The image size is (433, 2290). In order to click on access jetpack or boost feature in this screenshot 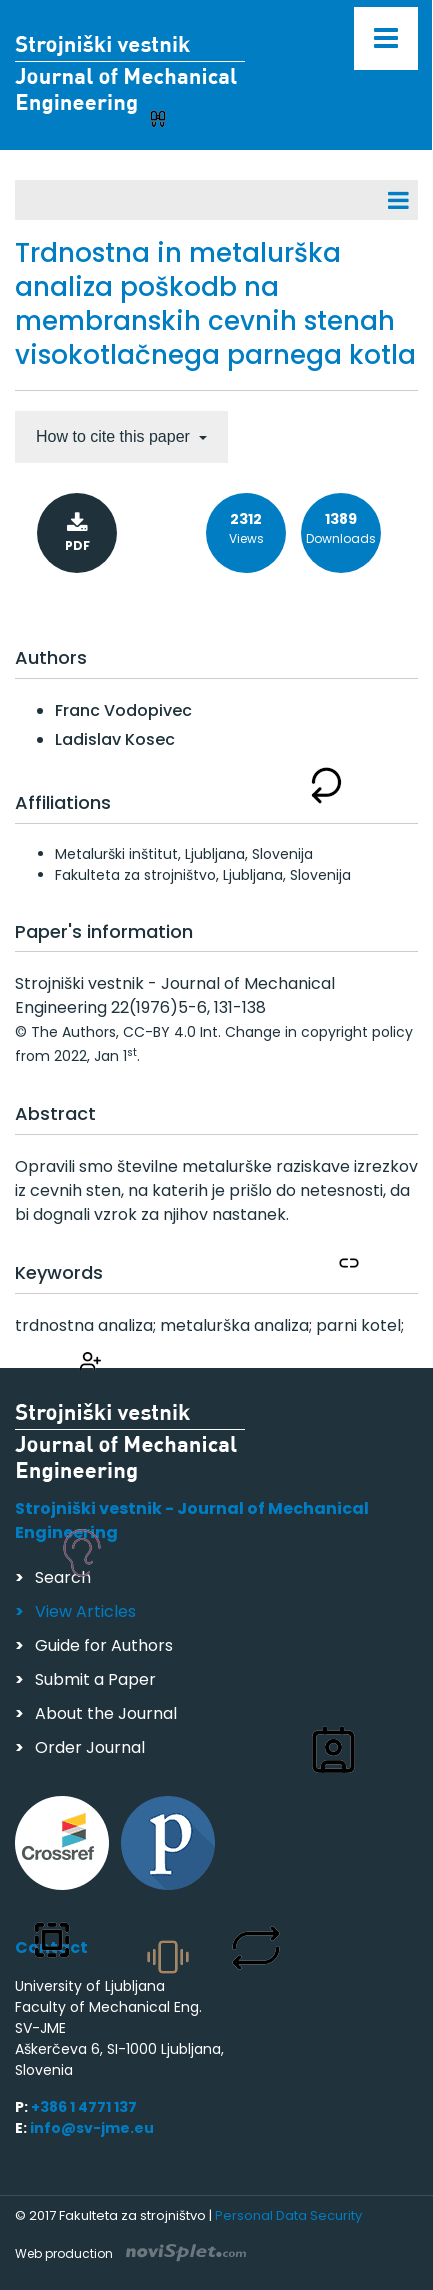, I will do `click(158, 119)`.